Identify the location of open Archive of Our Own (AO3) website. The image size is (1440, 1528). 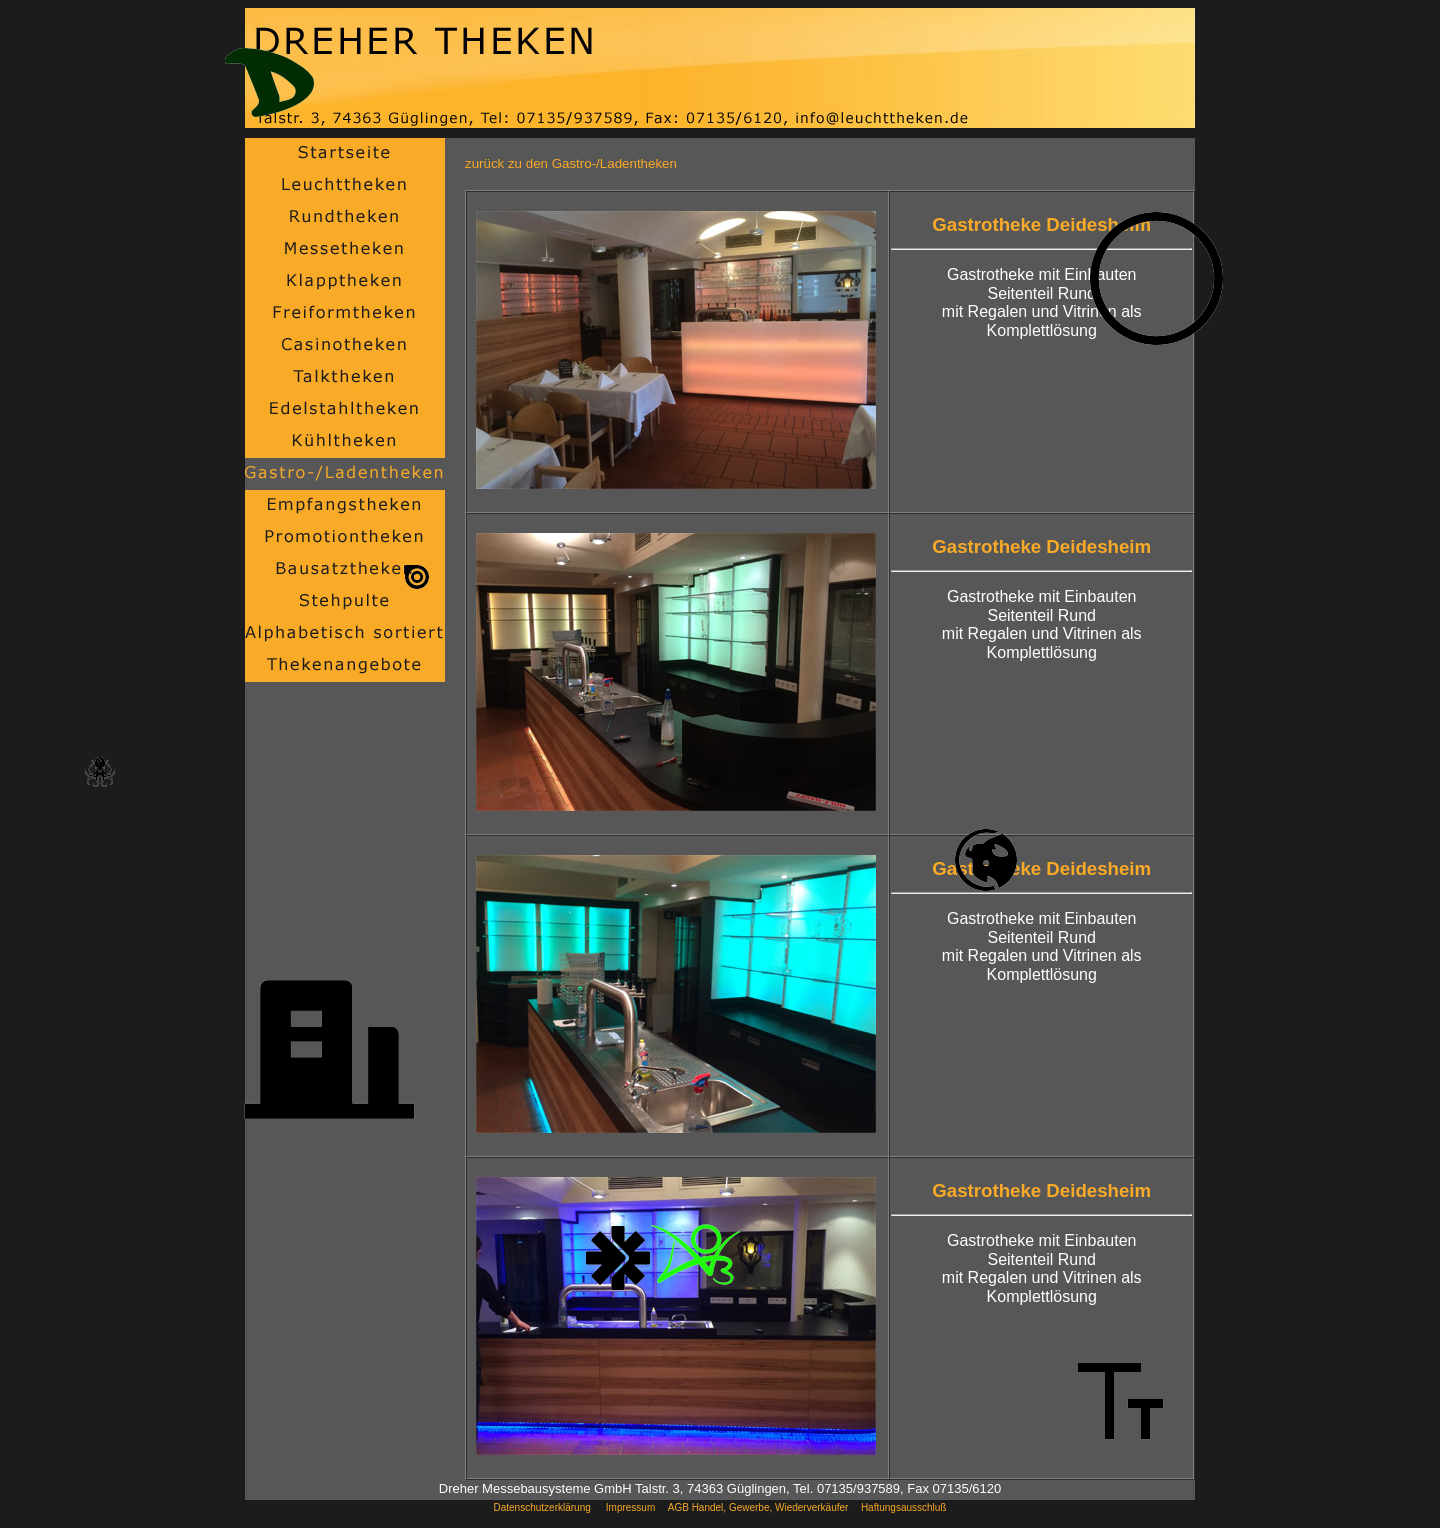
(695, 1254).